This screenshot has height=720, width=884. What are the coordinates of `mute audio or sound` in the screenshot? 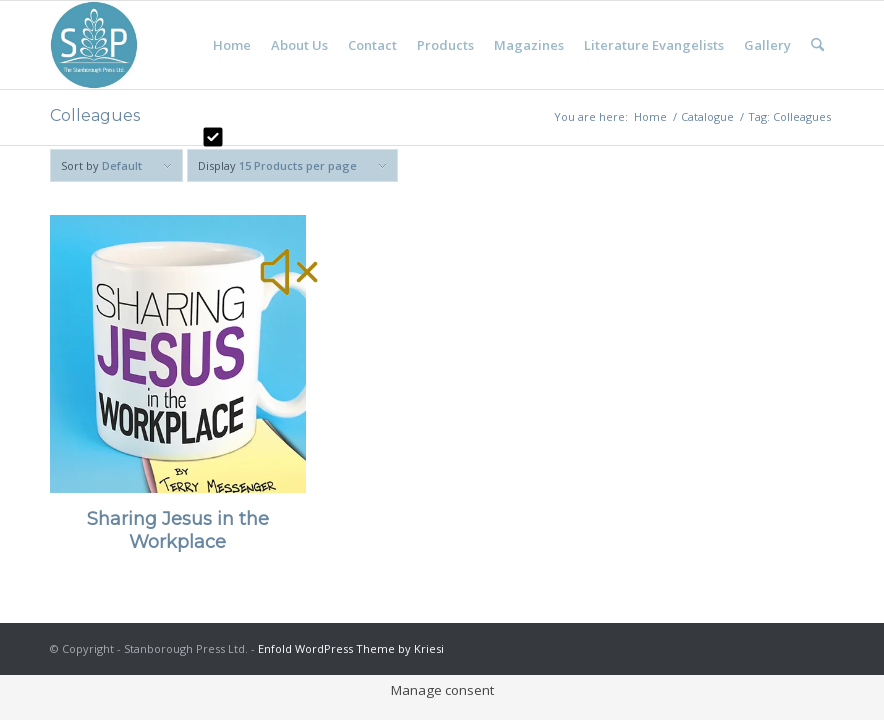 It's located at (289, 272).